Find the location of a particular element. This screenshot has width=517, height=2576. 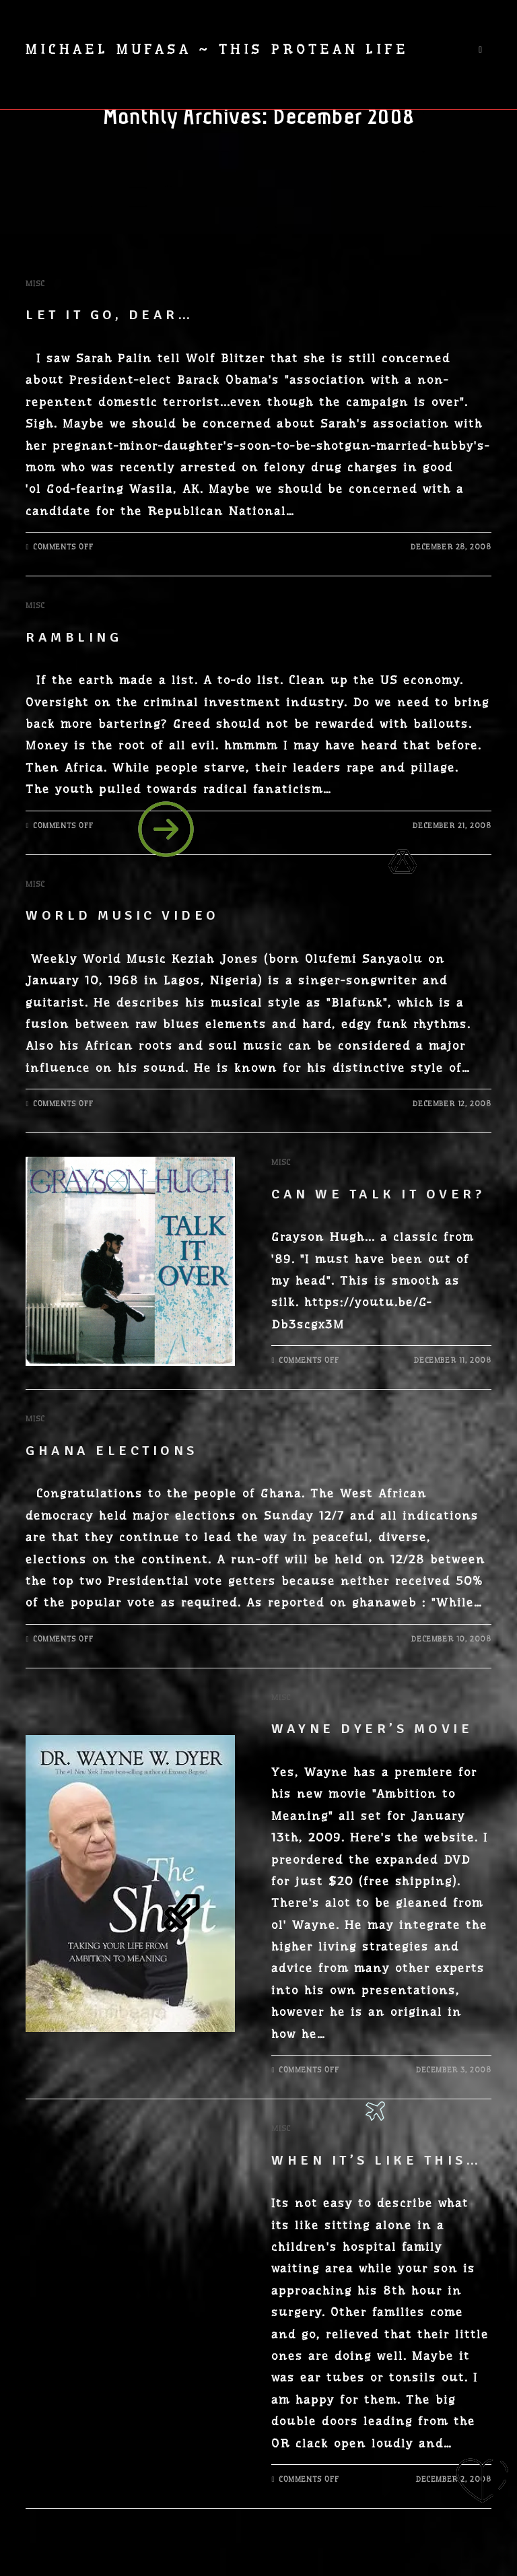

enable airplane mode is located at coordinates (376, 2111).